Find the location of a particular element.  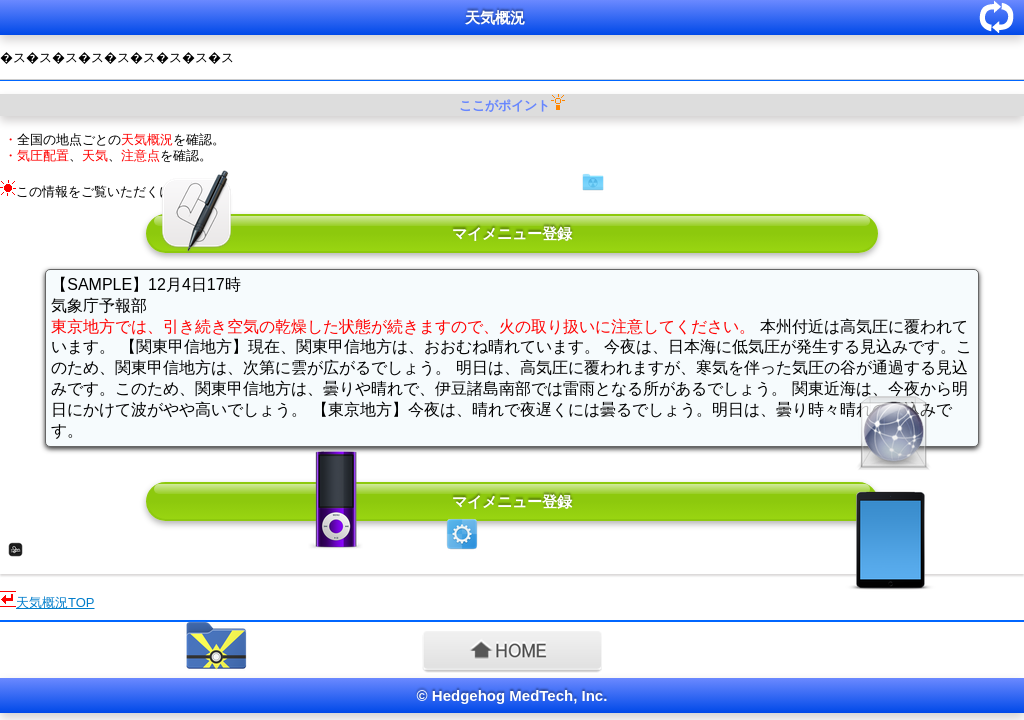

connect to a network file server is located at coordinates (894, 433).